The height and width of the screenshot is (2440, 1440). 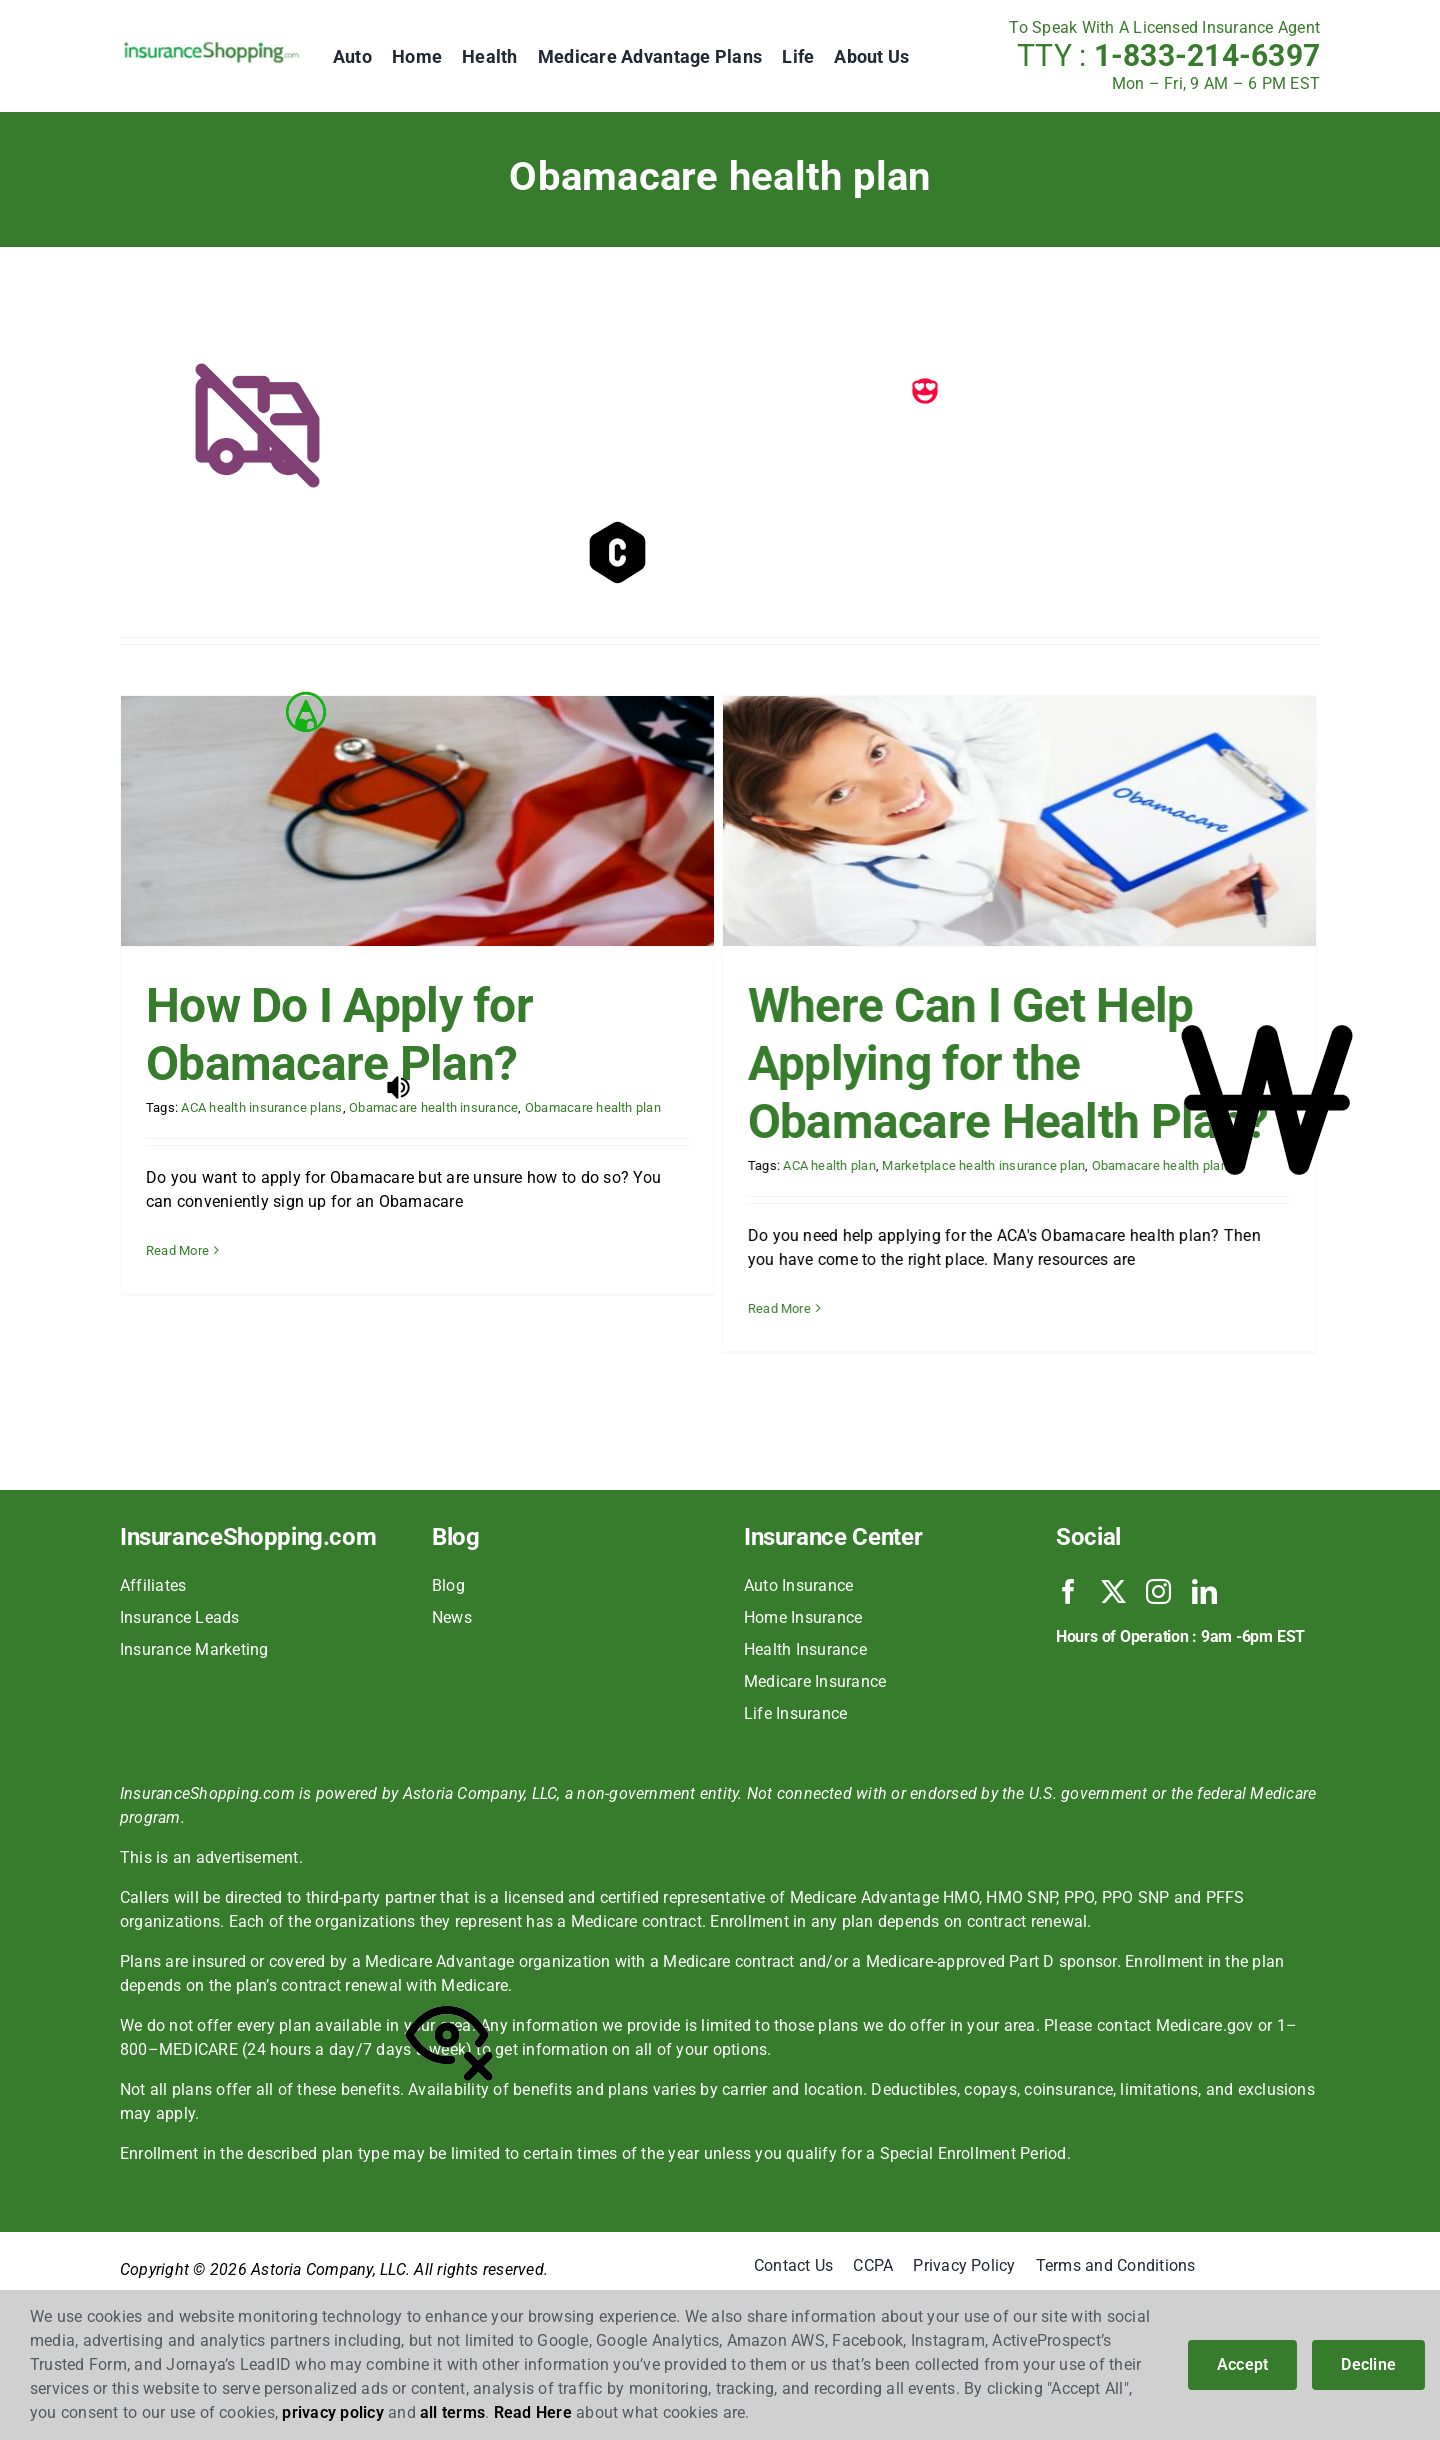 What do you see at coordinates (257, 425) in the screenshot?
I see `delivery unavailable` at bounding box center [257, 425].